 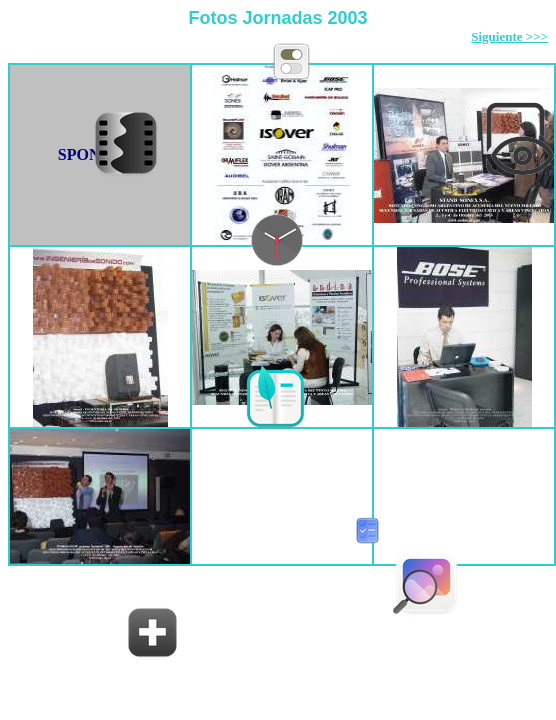 I want to click on open gnome loupe image viewer, so click(x=426, y=581).